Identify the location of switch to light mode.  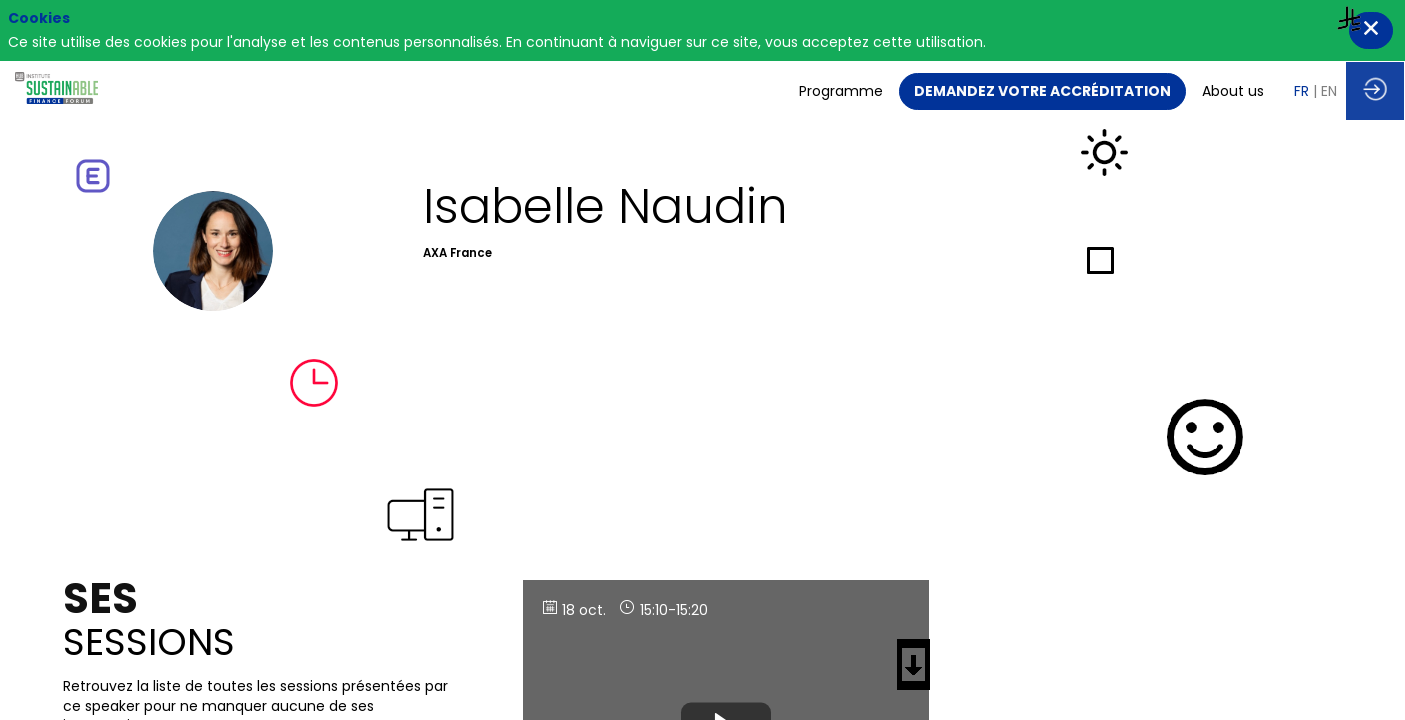
(1104, 152).